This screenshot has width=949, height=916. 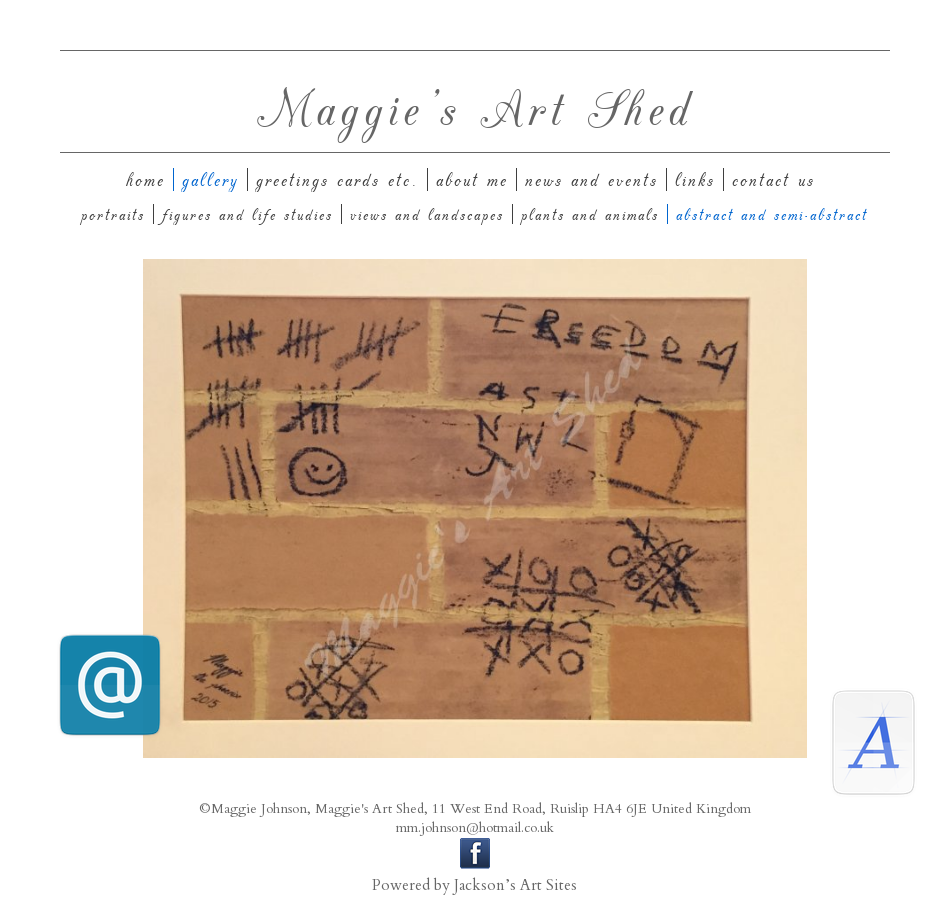 What do you see at coordinates (873, 742) in the screenshot?
I see `open a font file` at bounding box center [873, 742].